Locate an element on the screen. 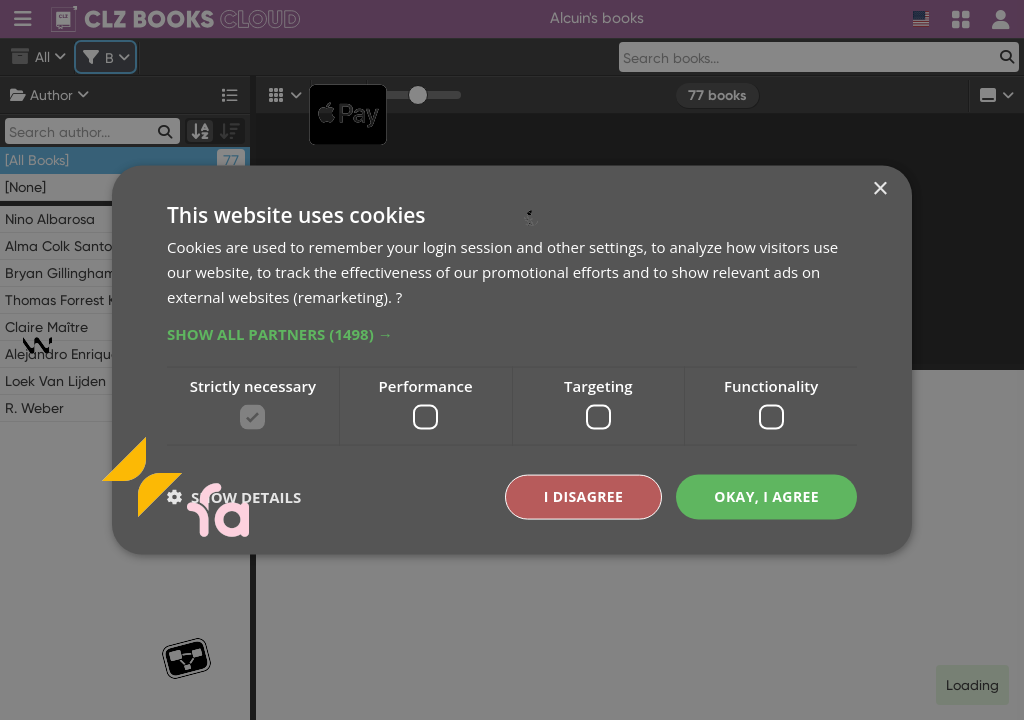  open windsurf code editor is located at coordinates (37, 345).